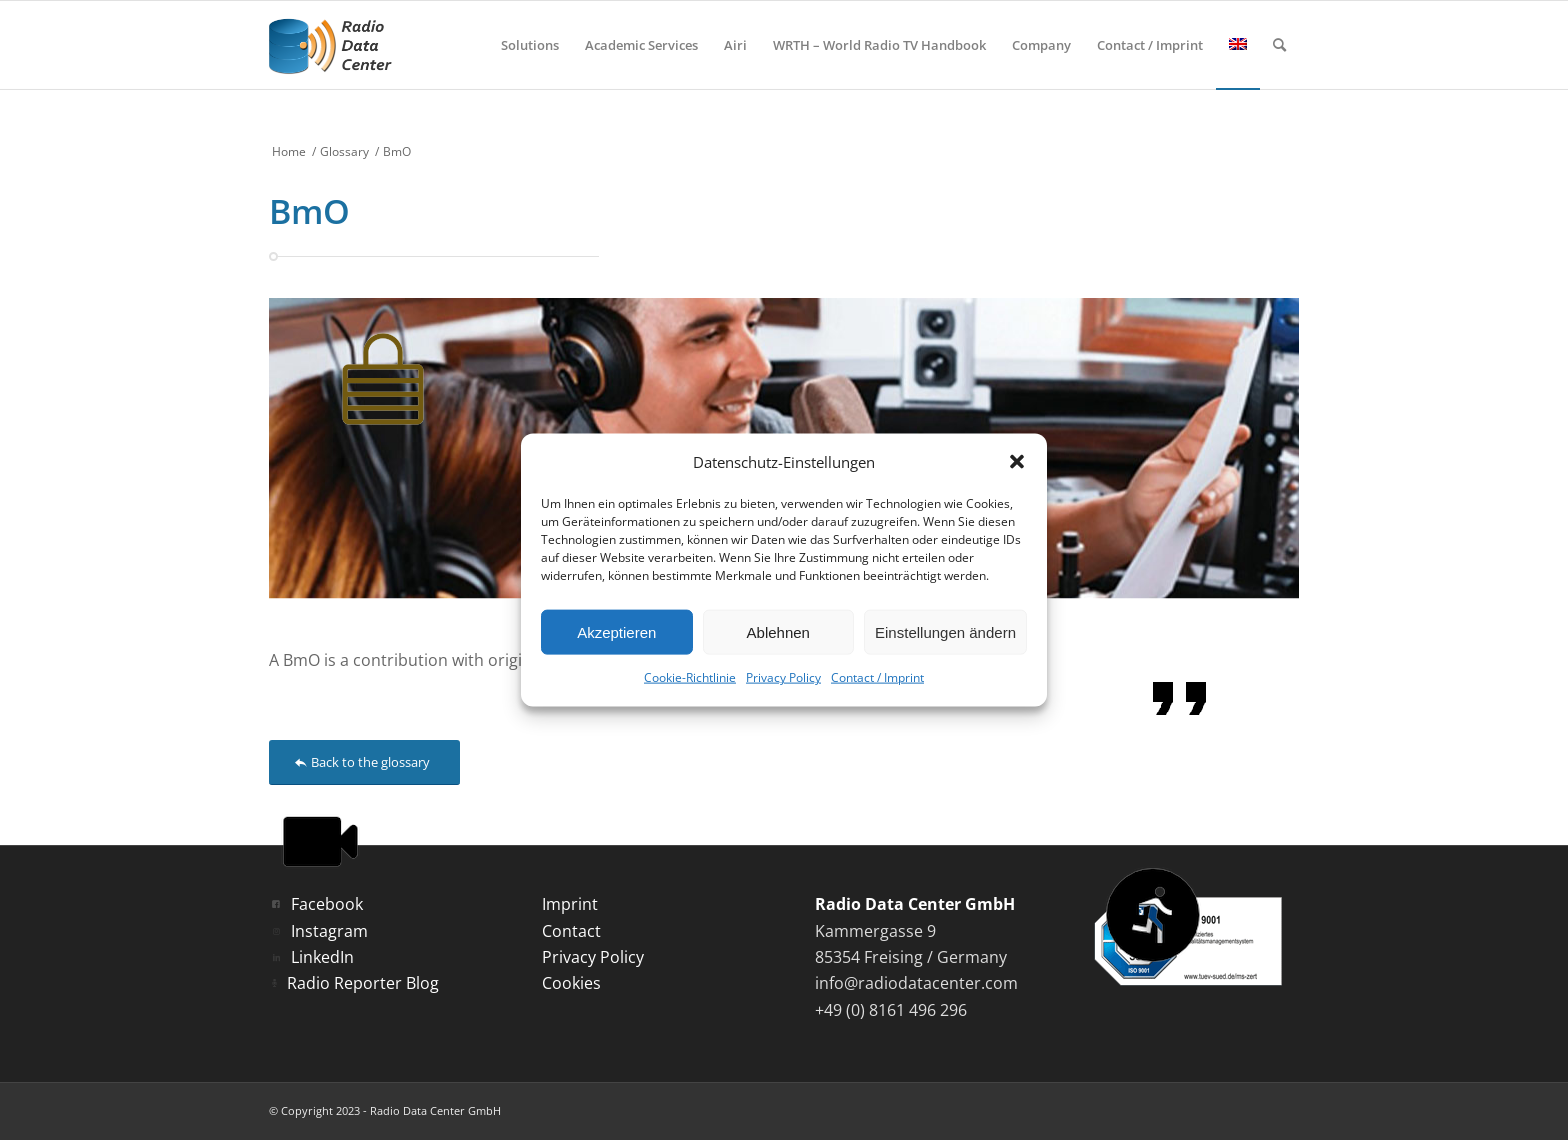  I want to click on access running or fitness tracking features, so click(1153, 915).